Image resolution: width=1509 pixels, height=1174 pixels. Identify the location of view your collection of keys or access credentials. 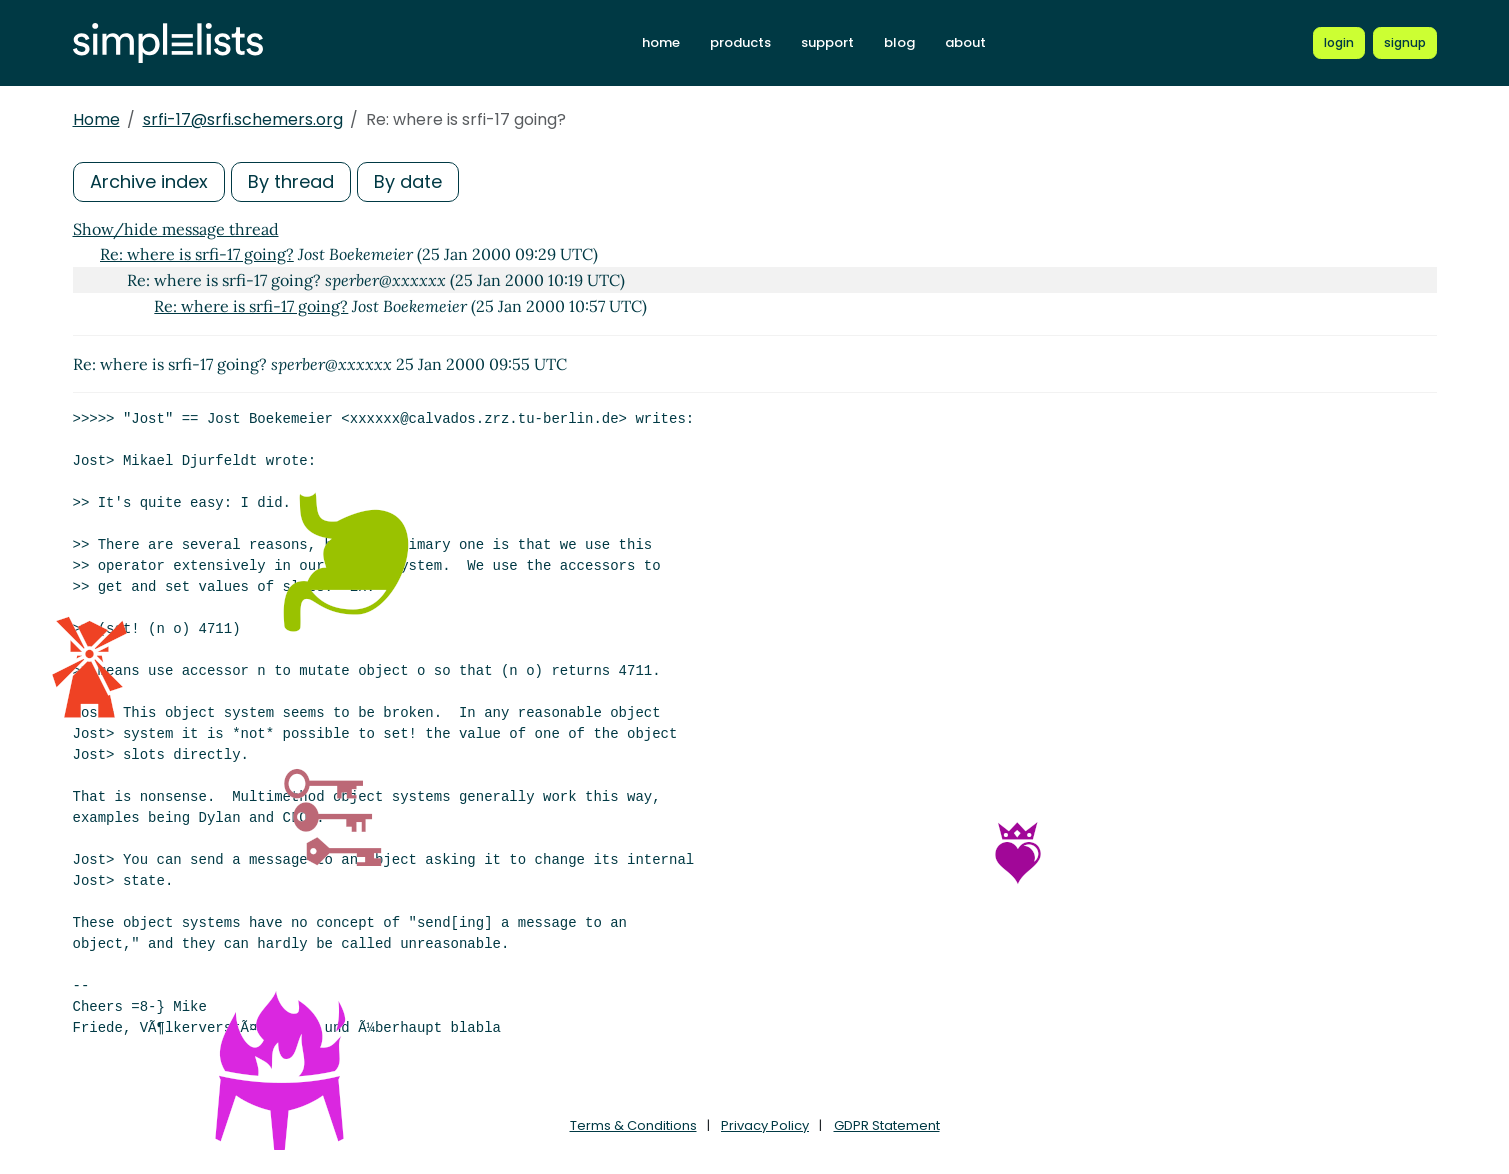
(332, 817).